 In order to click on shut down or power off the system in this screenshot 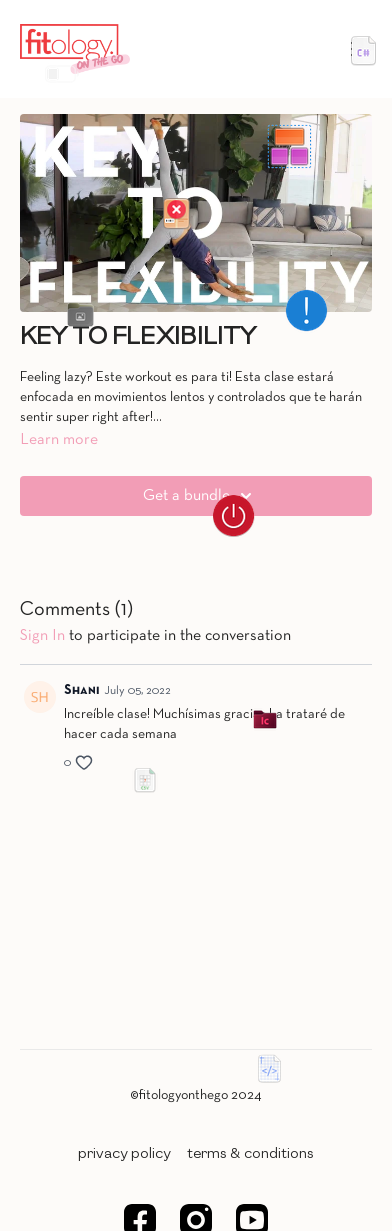, I will do `click(234, 516)`.